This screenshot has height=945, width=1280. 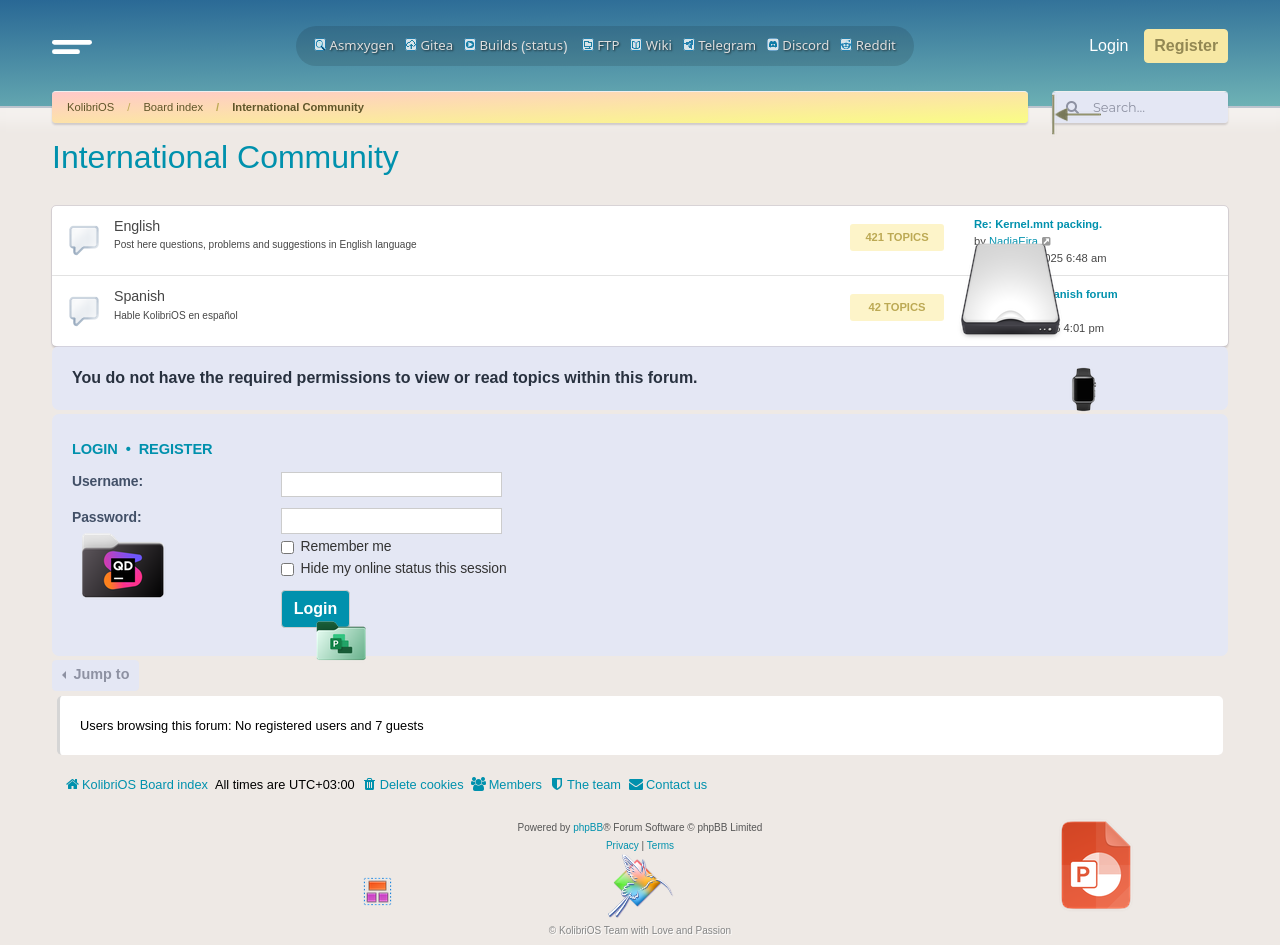 I want to click on open microsoft project files folder, so click(x=341, y=642).